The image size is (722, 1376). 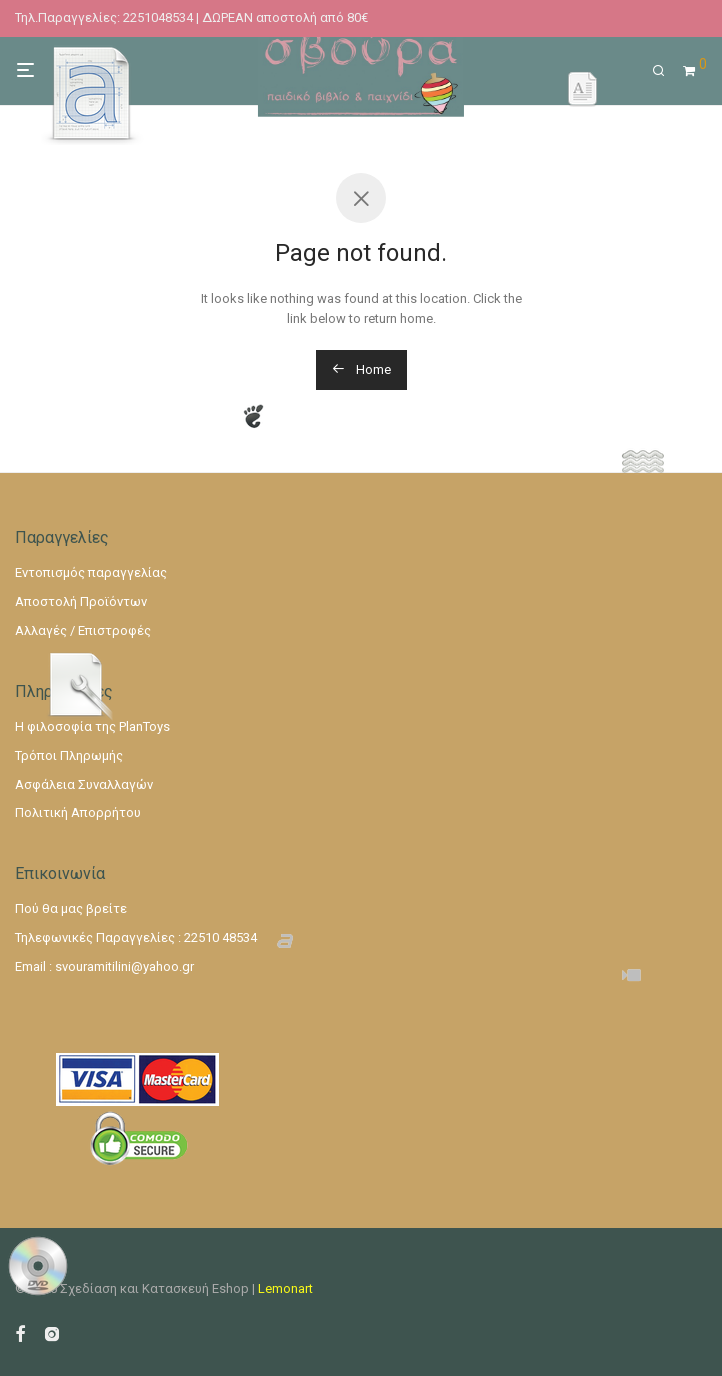 What do you see at coordinates (93, 93) in the screenshot?
I see `a font file type indicator` at bounding box center [93, 93].